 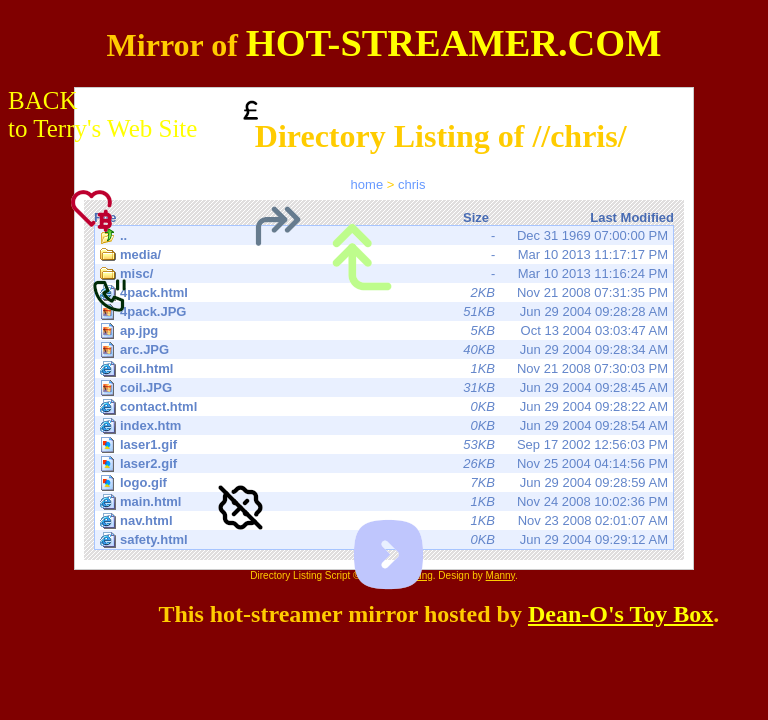 I want to click on forward message to multiple recipients, so click(x=279, y=227).